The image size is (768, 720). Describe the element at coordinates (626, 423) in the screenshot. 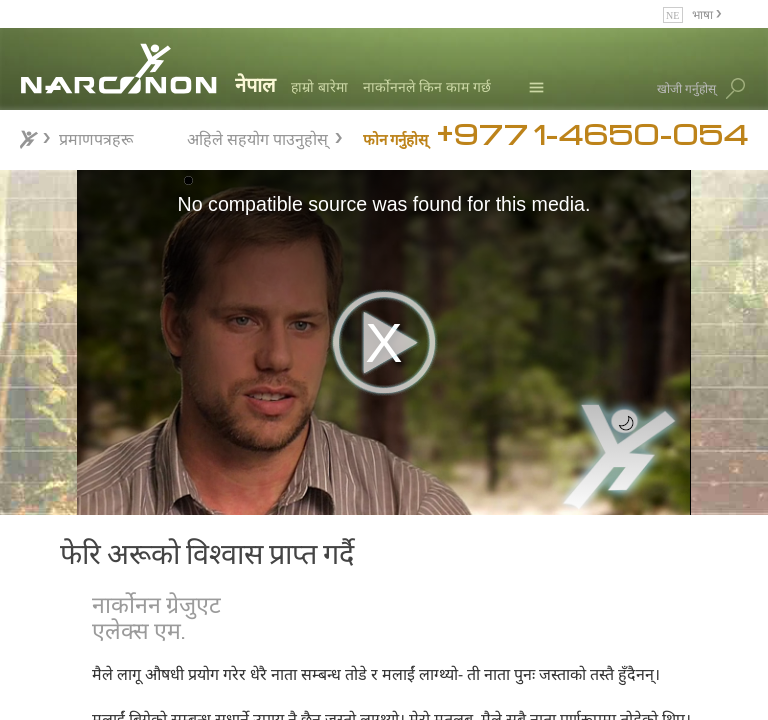

I see `switch to dark mode` at that location.